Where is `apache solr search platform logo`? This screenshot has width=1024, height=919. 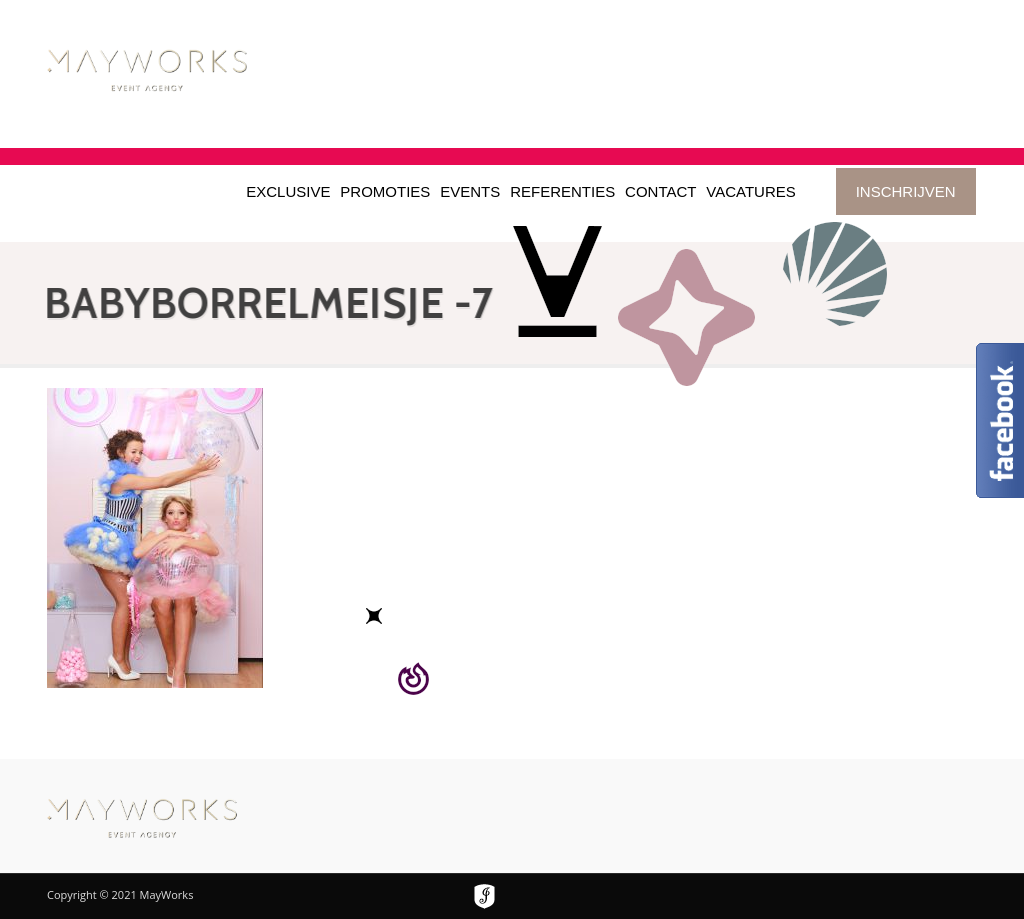 apache solr search platform logo is located at coordinates (835, 274).